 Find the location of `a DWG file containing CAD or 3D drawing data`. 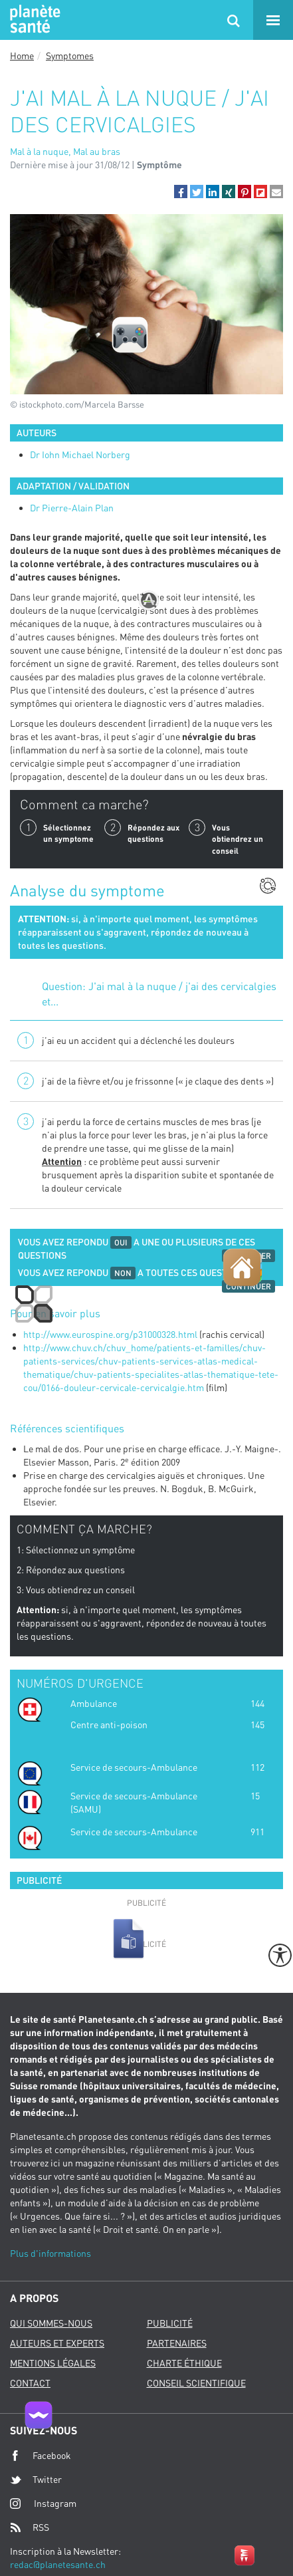

a DWG file containing CAD or 3D drawing data is located at coordinates (128, 1939).